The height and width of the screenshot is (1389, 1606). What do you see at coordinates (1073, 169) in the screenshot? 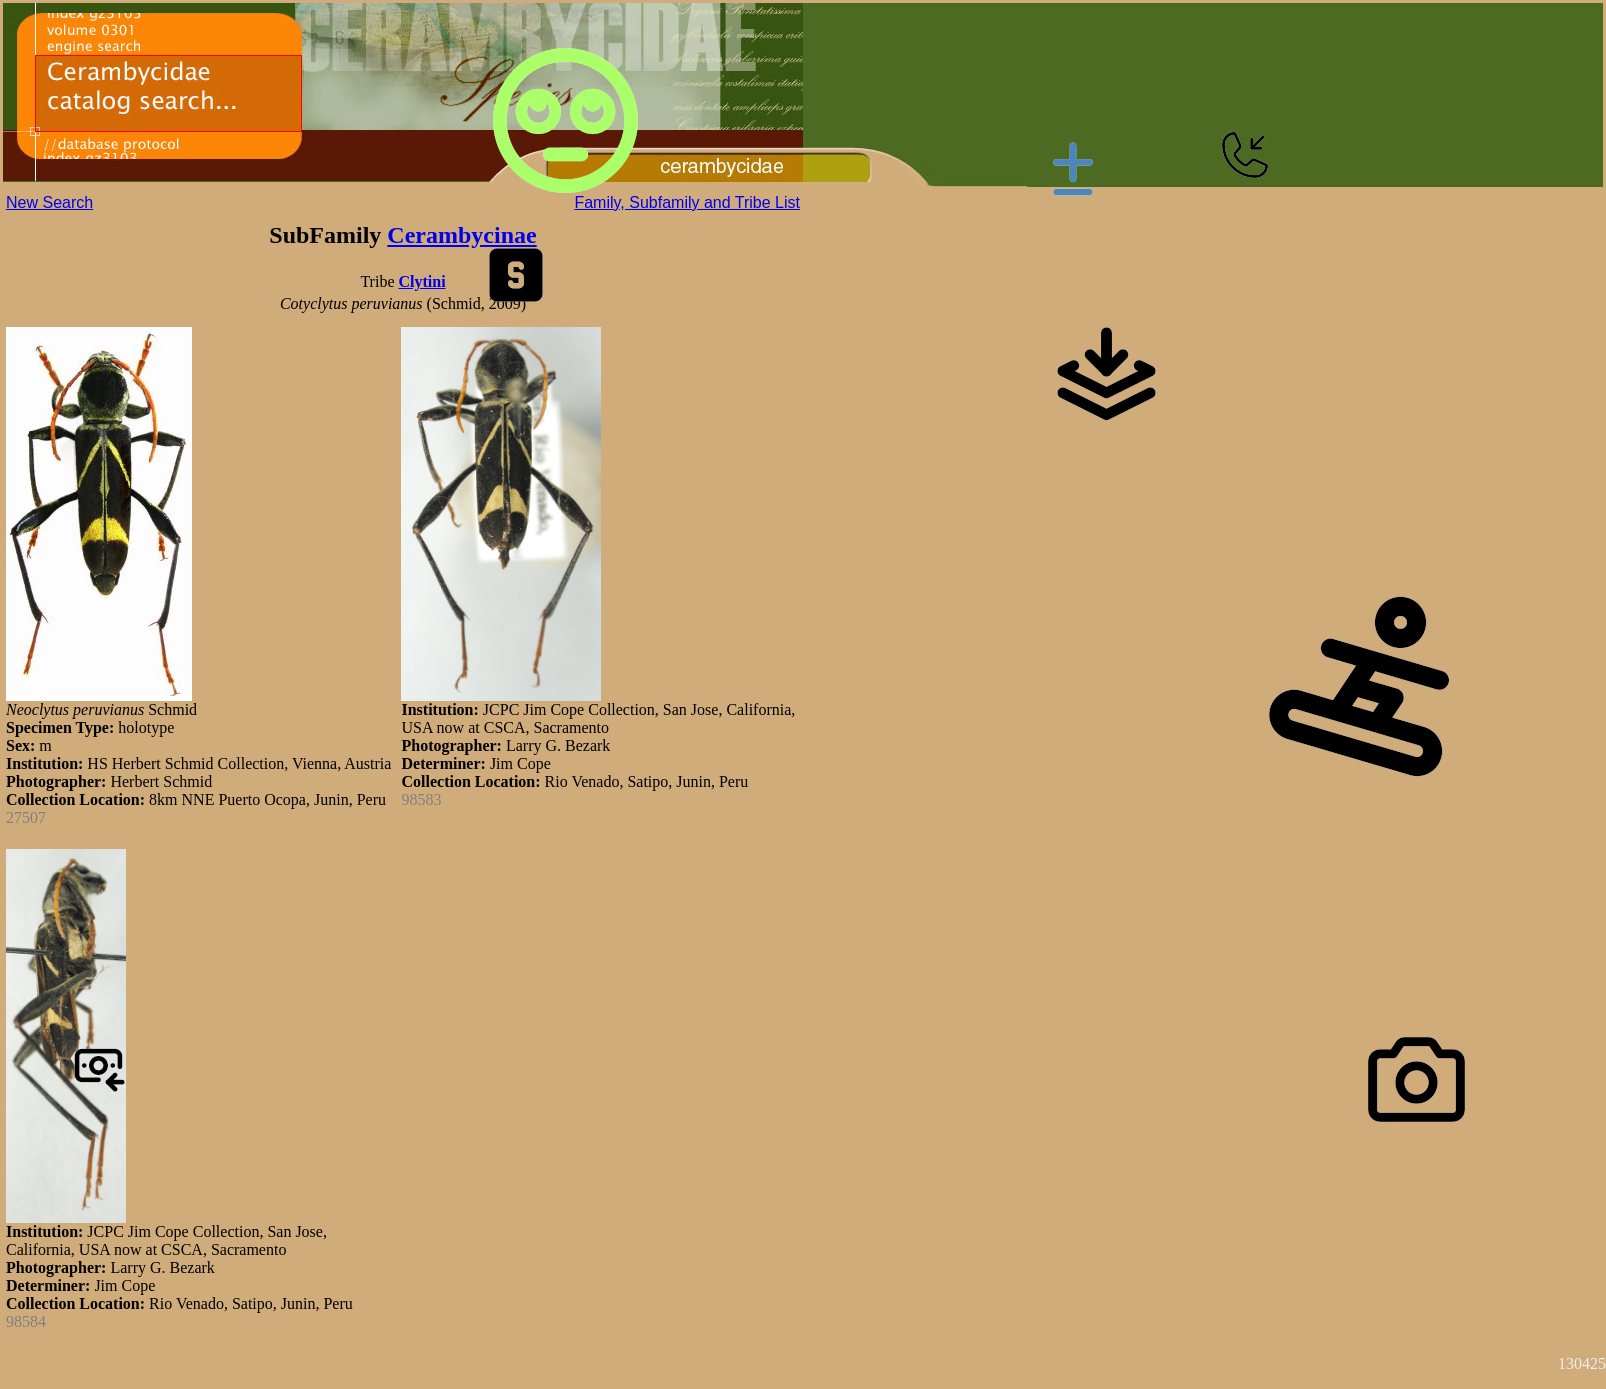
I see `toggle between adding and subtracting values` at bounding box center [1073, 169].